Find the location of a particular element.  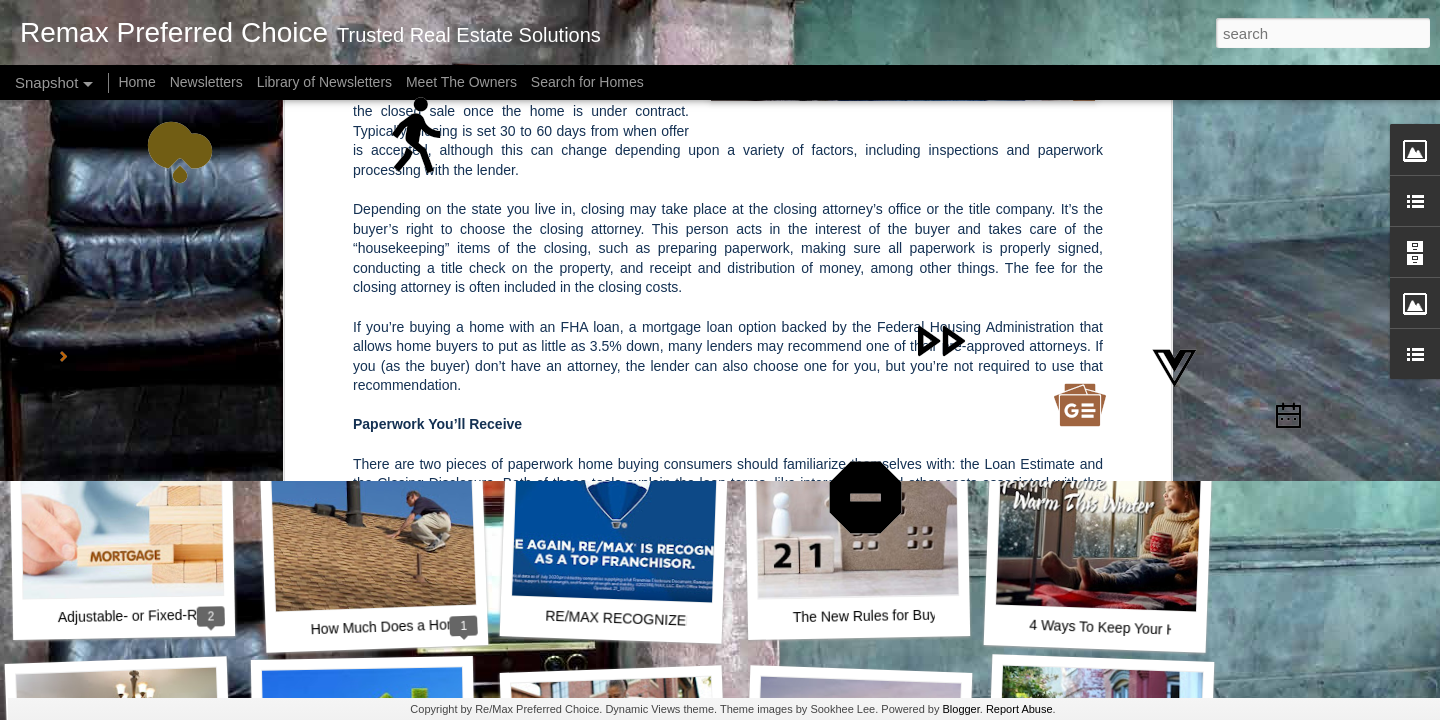

fast forward or skip ahead in media playback is located at coordinates (940, 341).